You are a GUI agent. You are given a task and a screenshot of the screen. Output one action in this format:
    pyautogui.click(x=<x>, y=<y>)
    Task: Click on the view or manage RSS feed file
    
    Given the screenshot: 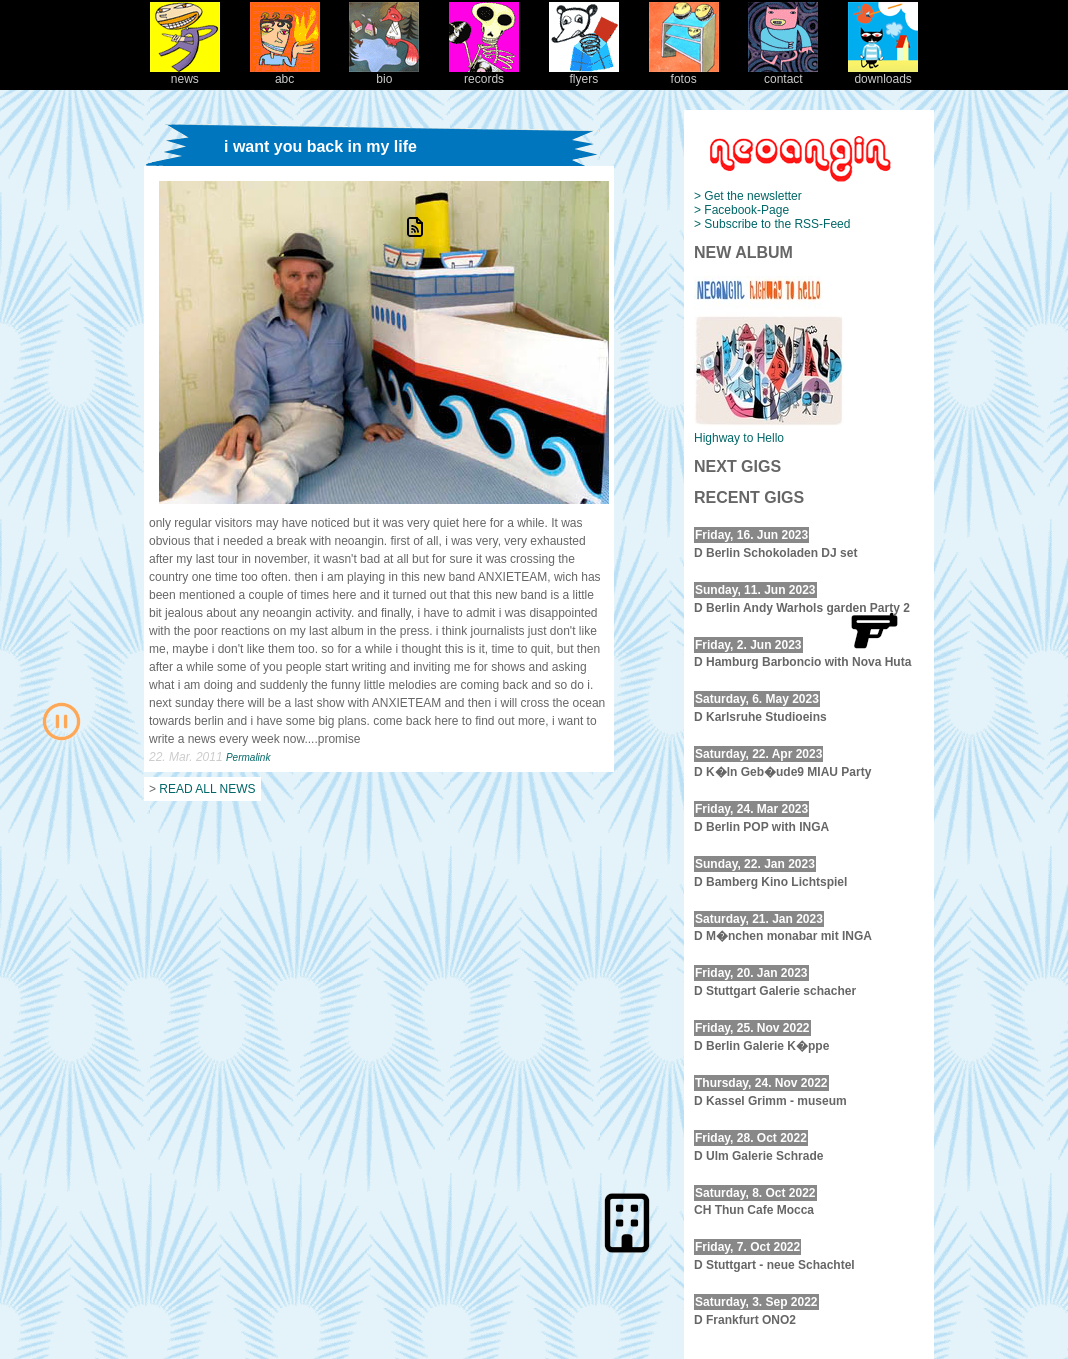 What is the action you would take?
    pyautogui.click(x=415, y=227)
    